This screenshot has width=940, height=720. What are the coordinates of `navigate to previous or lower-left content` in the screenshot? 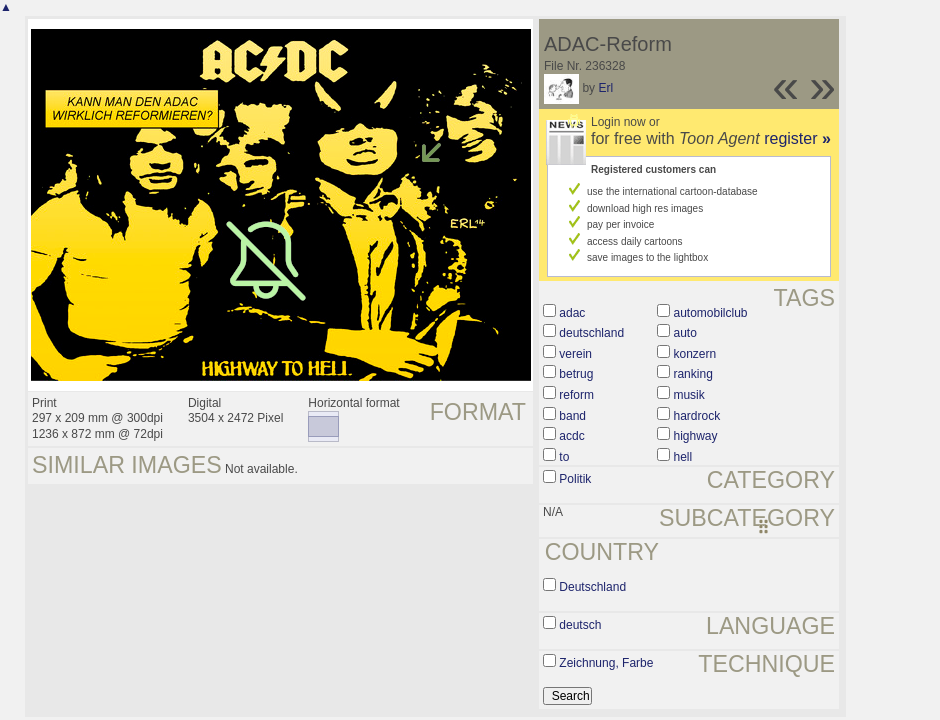 It's located at (431, 152).